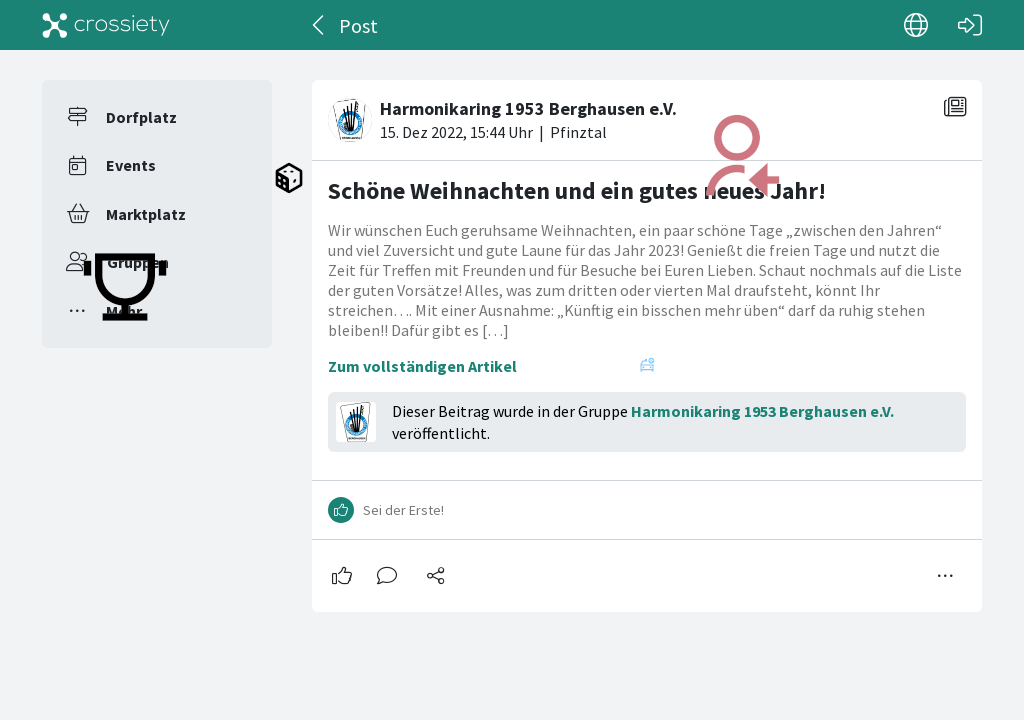 The image size is (1024, 720). I want to click on randomize or shuffle content, so click(289, 178).